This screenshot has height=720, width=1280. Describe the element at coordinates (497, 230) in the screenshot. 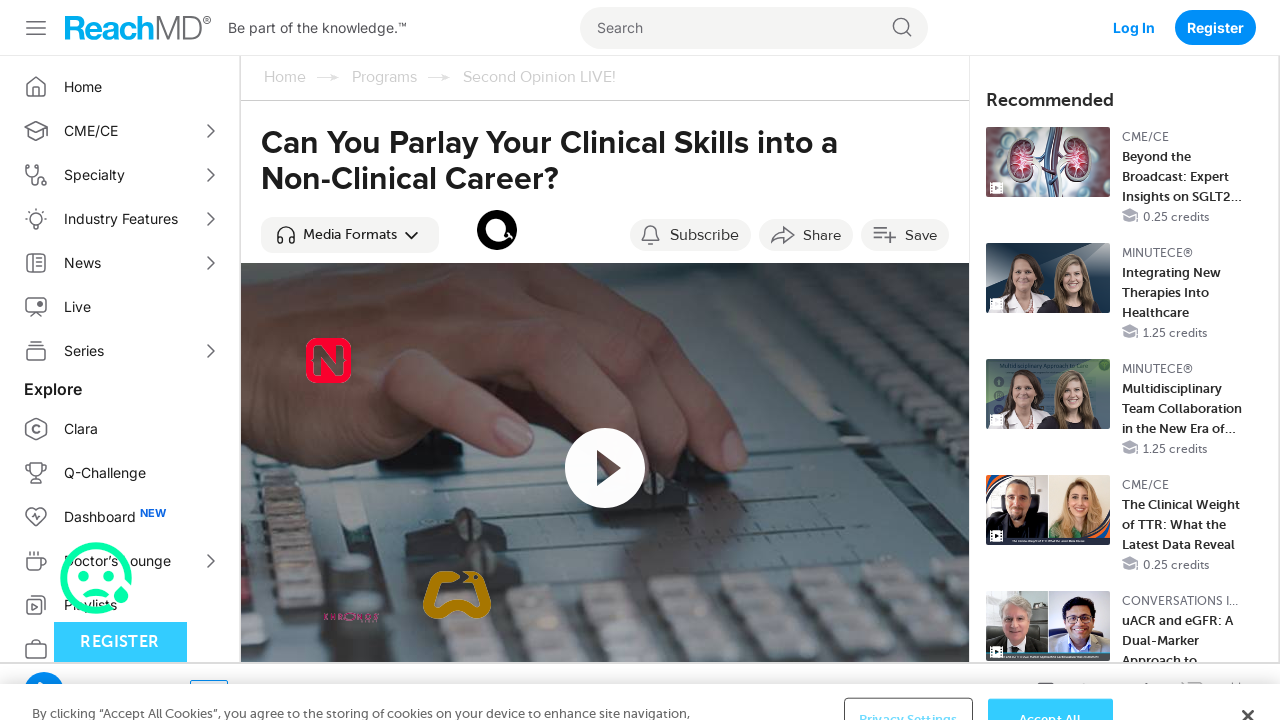

I see `Apache ECharts logo` at that location.